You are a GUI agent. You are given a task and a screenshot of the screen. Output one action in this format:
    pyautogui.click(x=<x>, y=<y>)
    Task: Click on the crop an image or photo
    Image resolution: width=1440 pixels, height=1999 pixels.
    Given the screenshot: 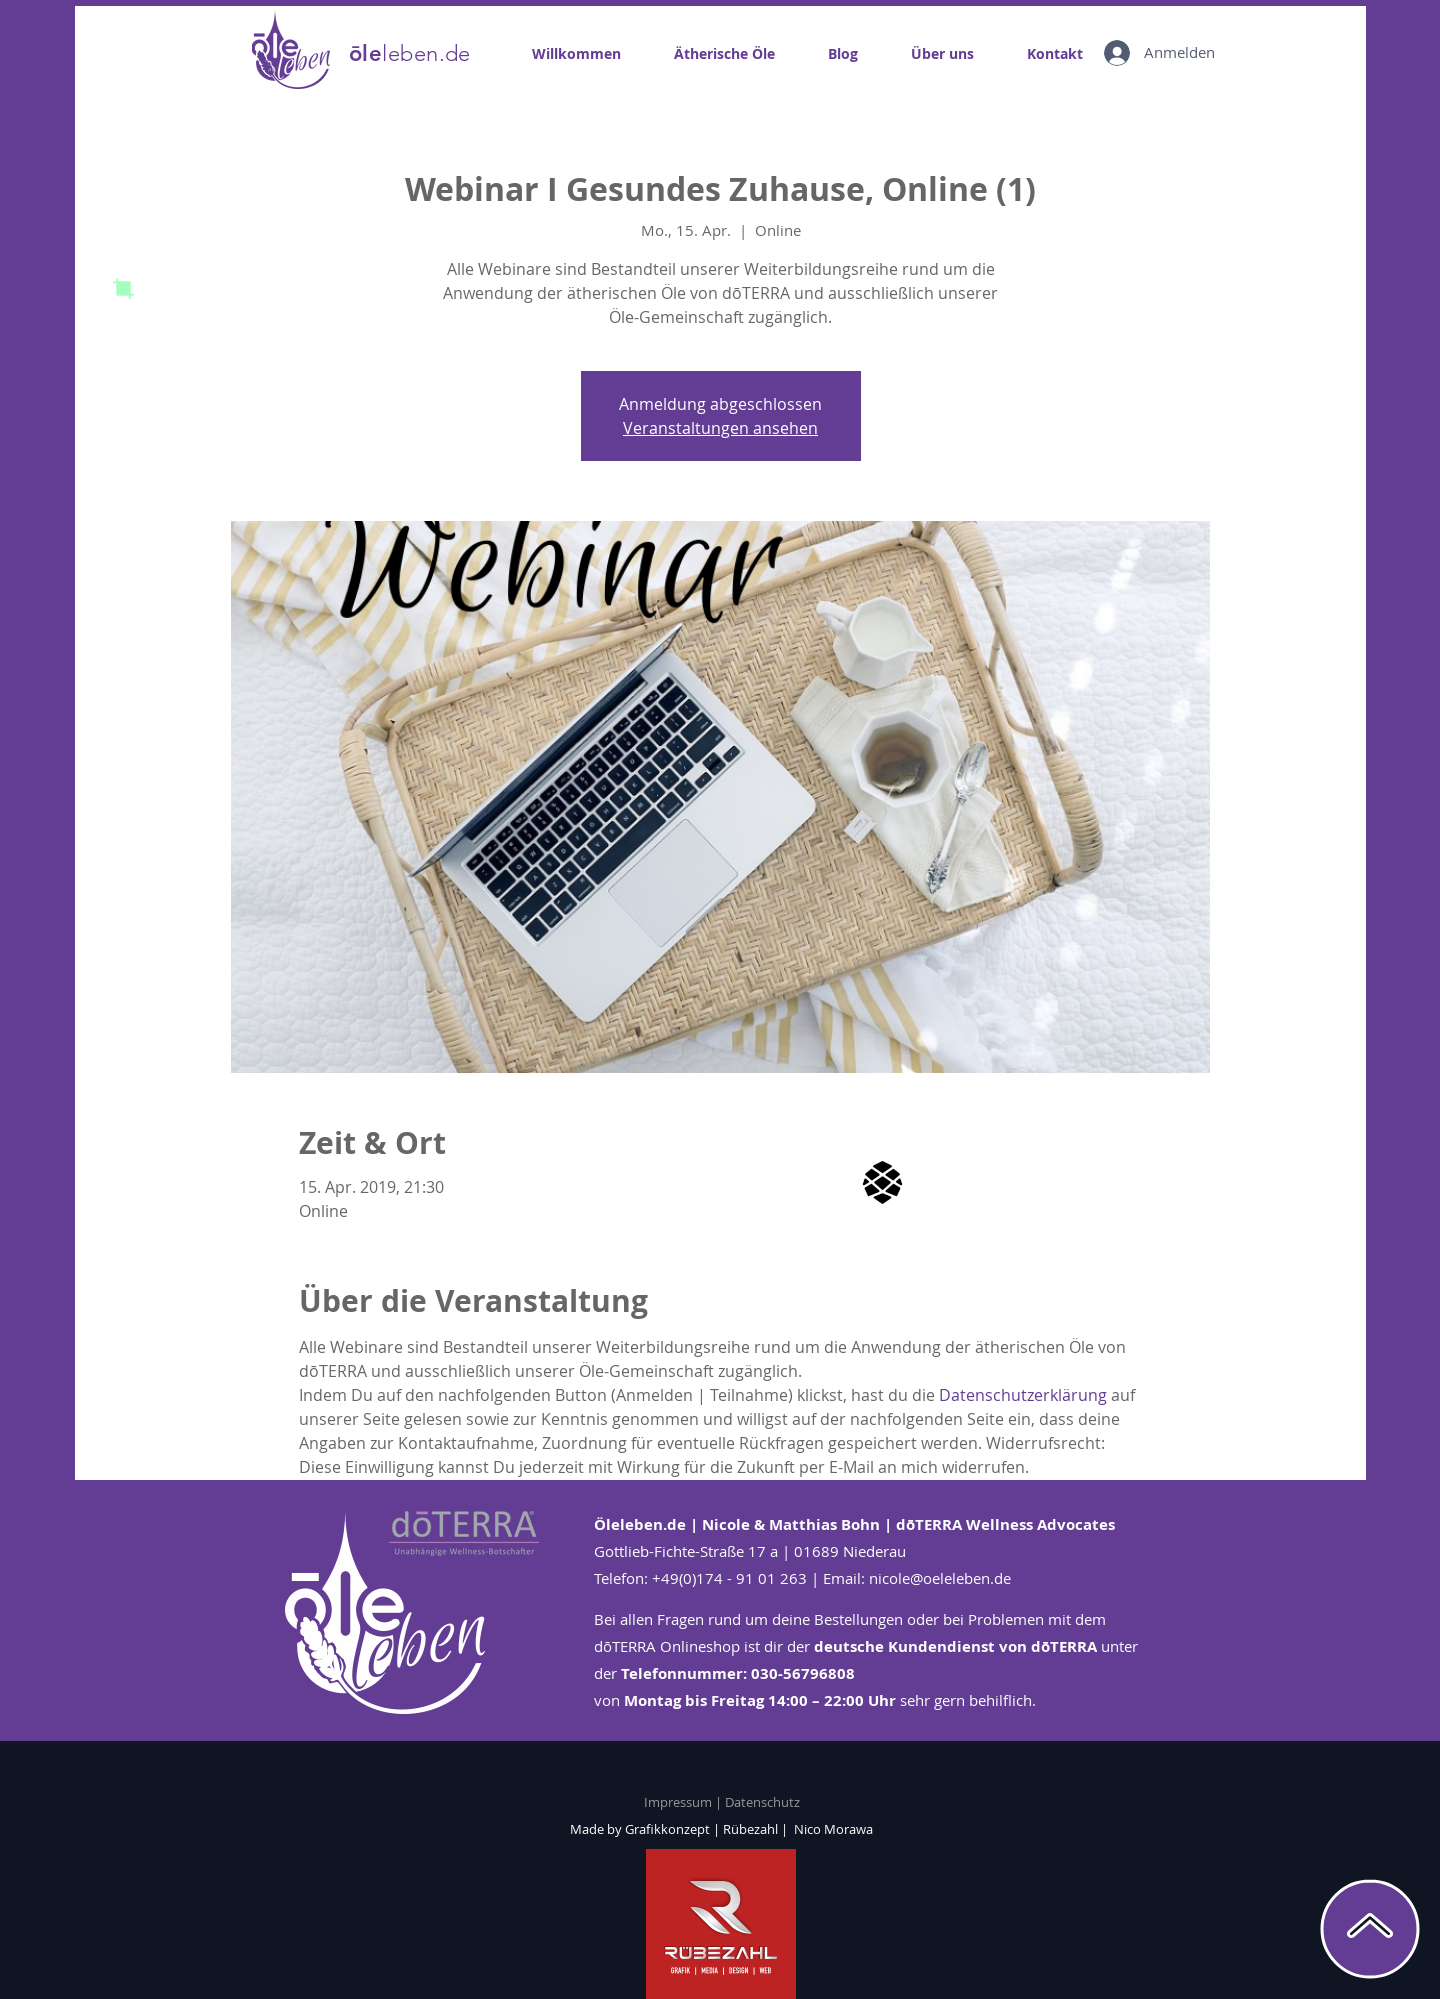 What is the action you would take?
    pyautogui.click(x=123, y=288)
    